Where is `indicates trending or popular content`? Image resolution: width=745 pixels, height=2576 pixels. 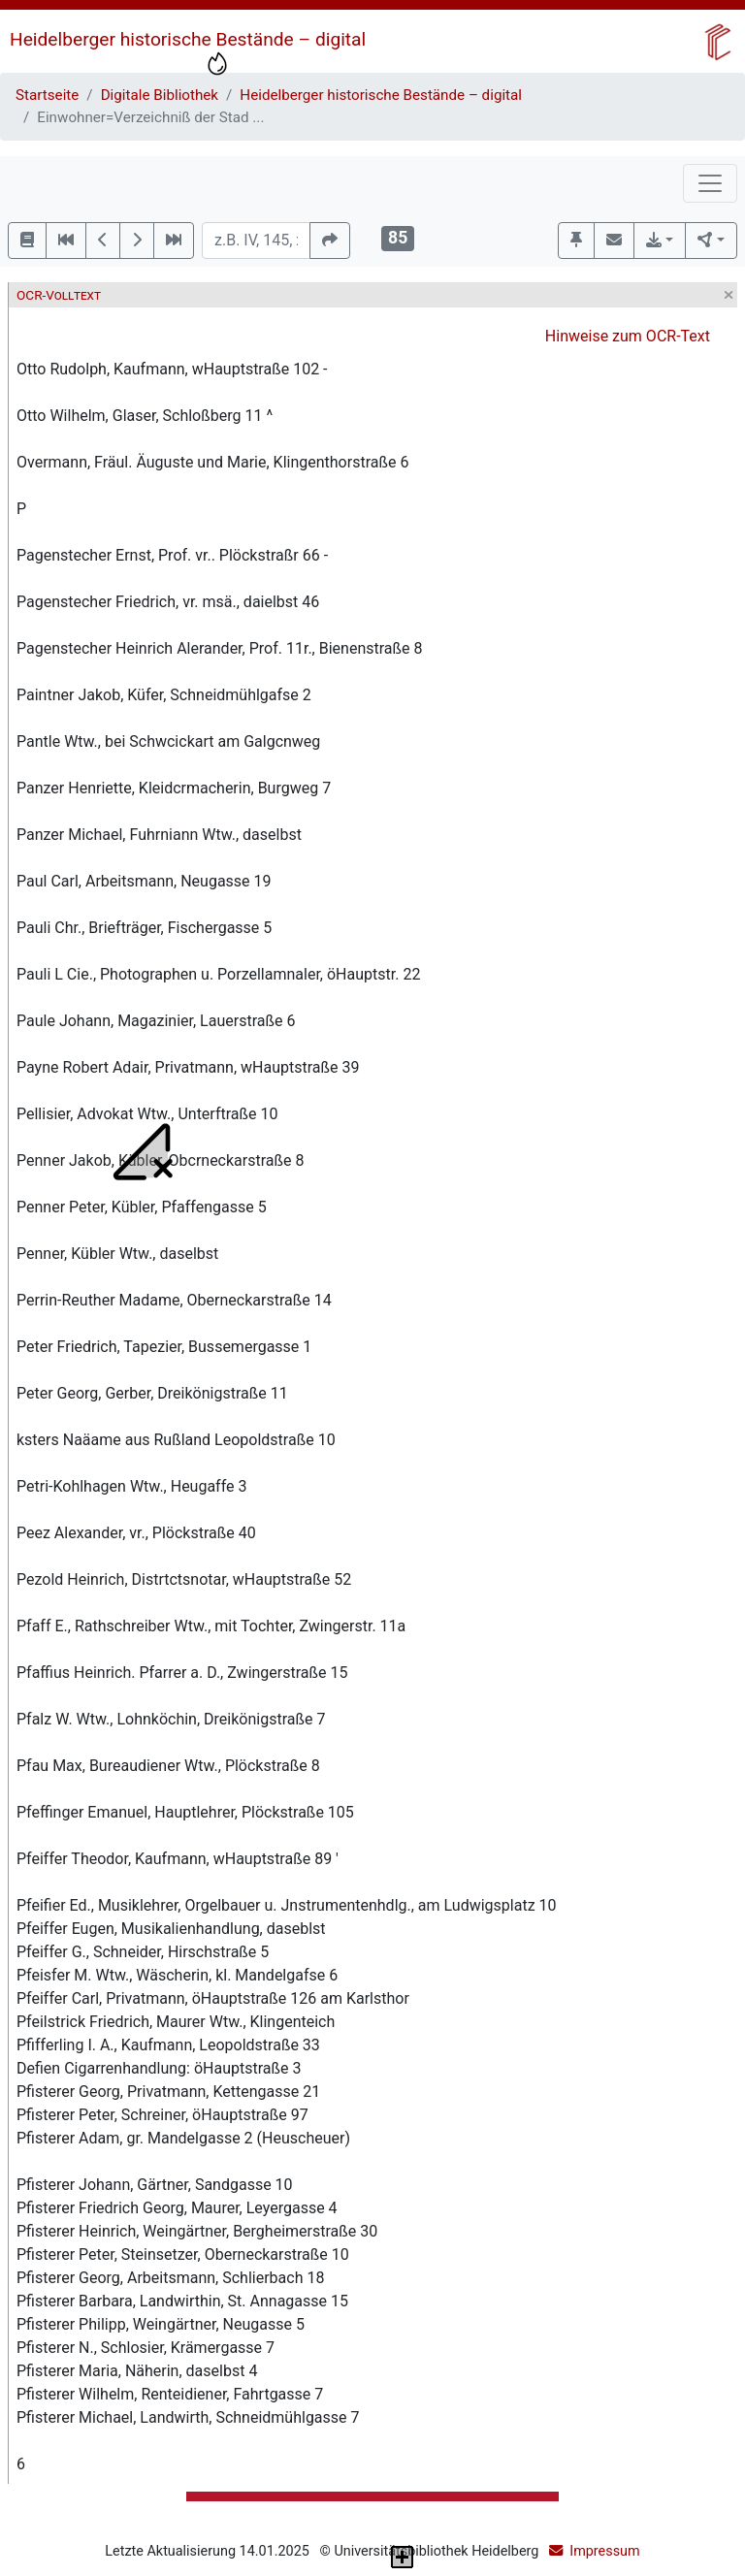 indicates trending or popular content is located at coordinates (217, 64).